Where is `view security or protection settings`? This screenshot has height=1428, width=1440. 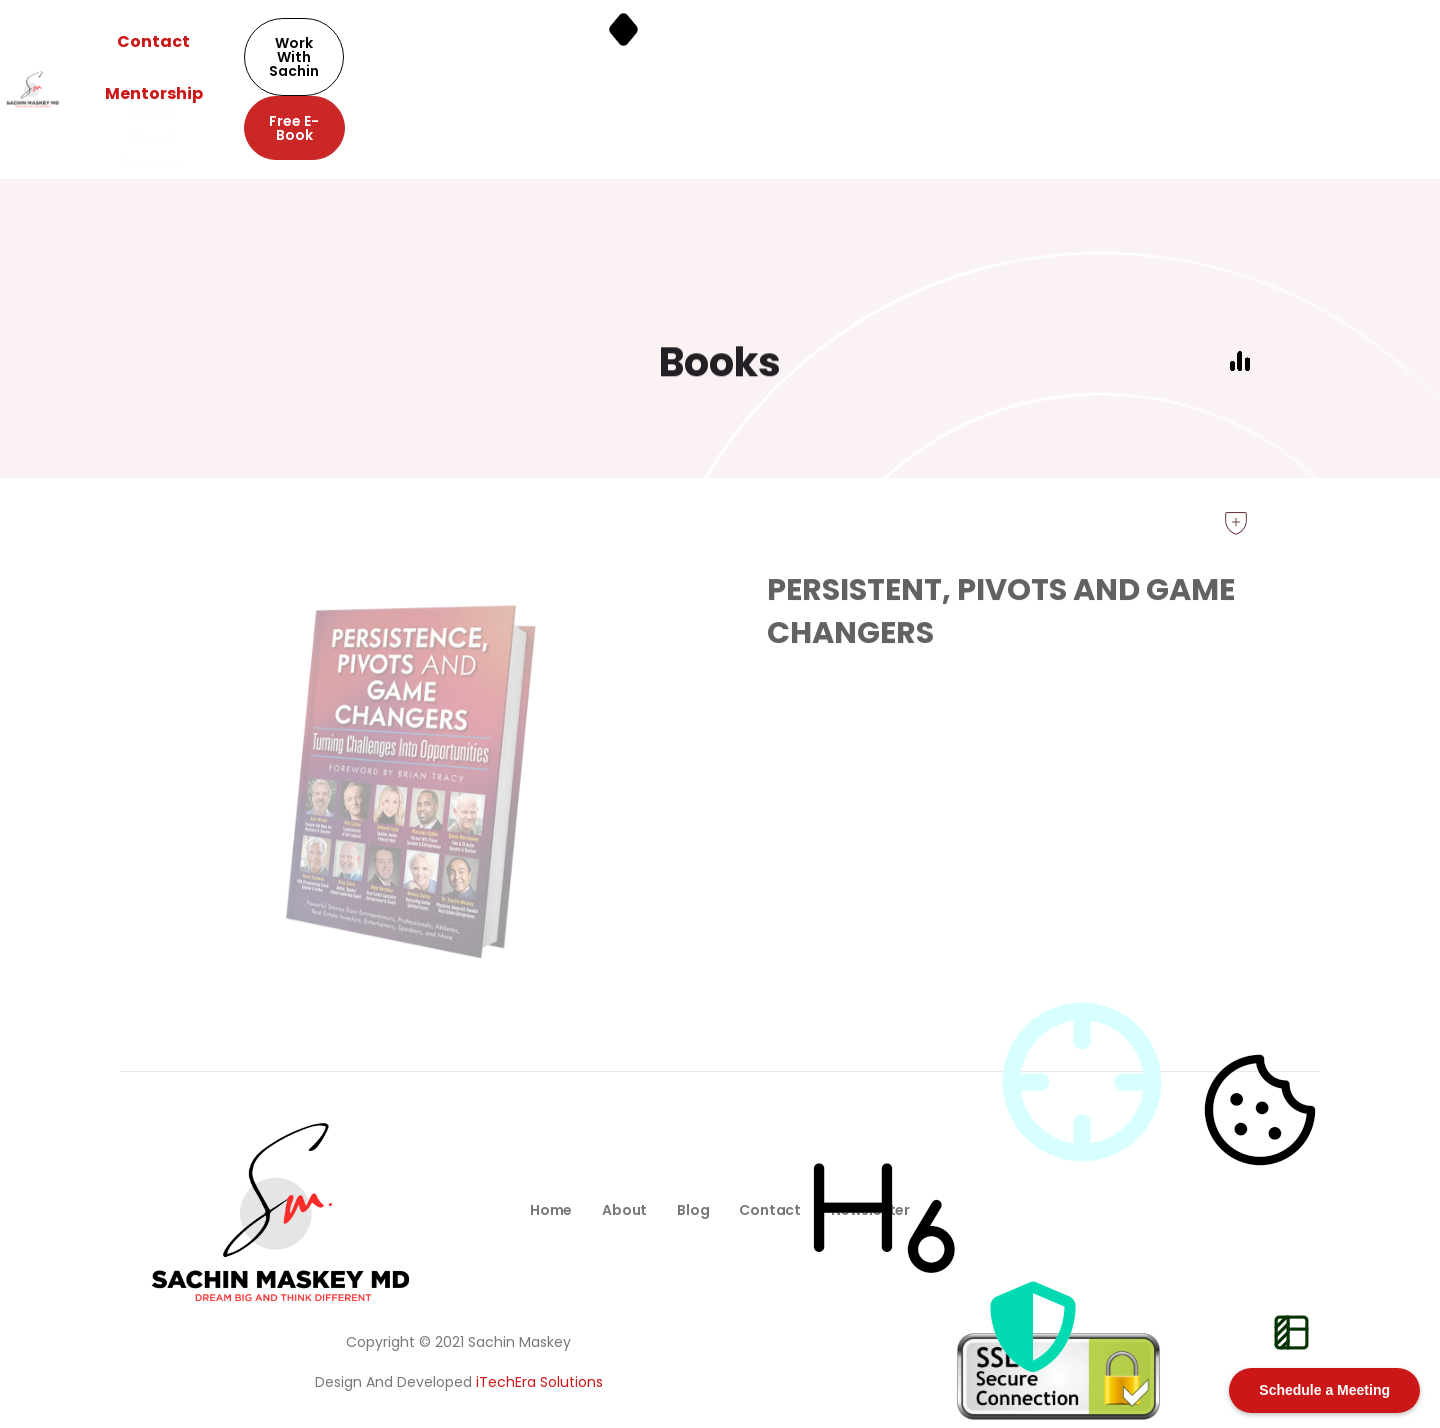
view security or protection settings is located at coordinates (1033, 1327).